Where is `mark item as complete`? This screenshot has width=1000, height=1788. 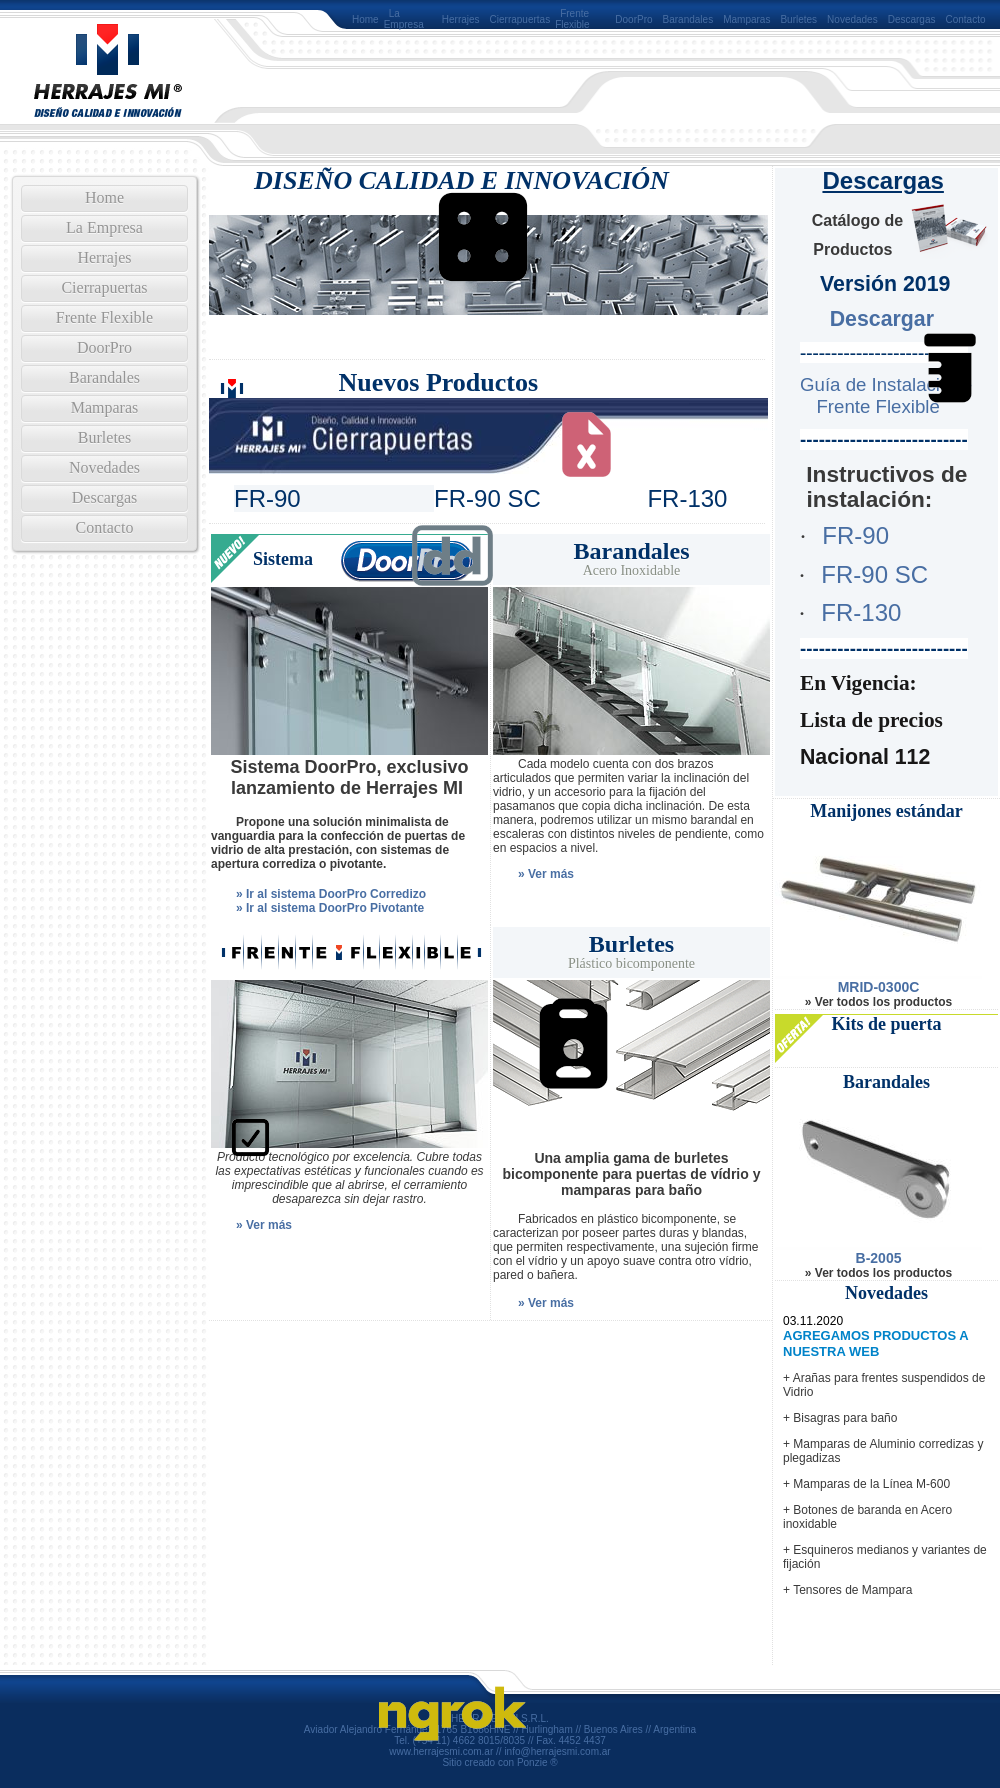
mark item as complete is located at coordinates (250, 1137).